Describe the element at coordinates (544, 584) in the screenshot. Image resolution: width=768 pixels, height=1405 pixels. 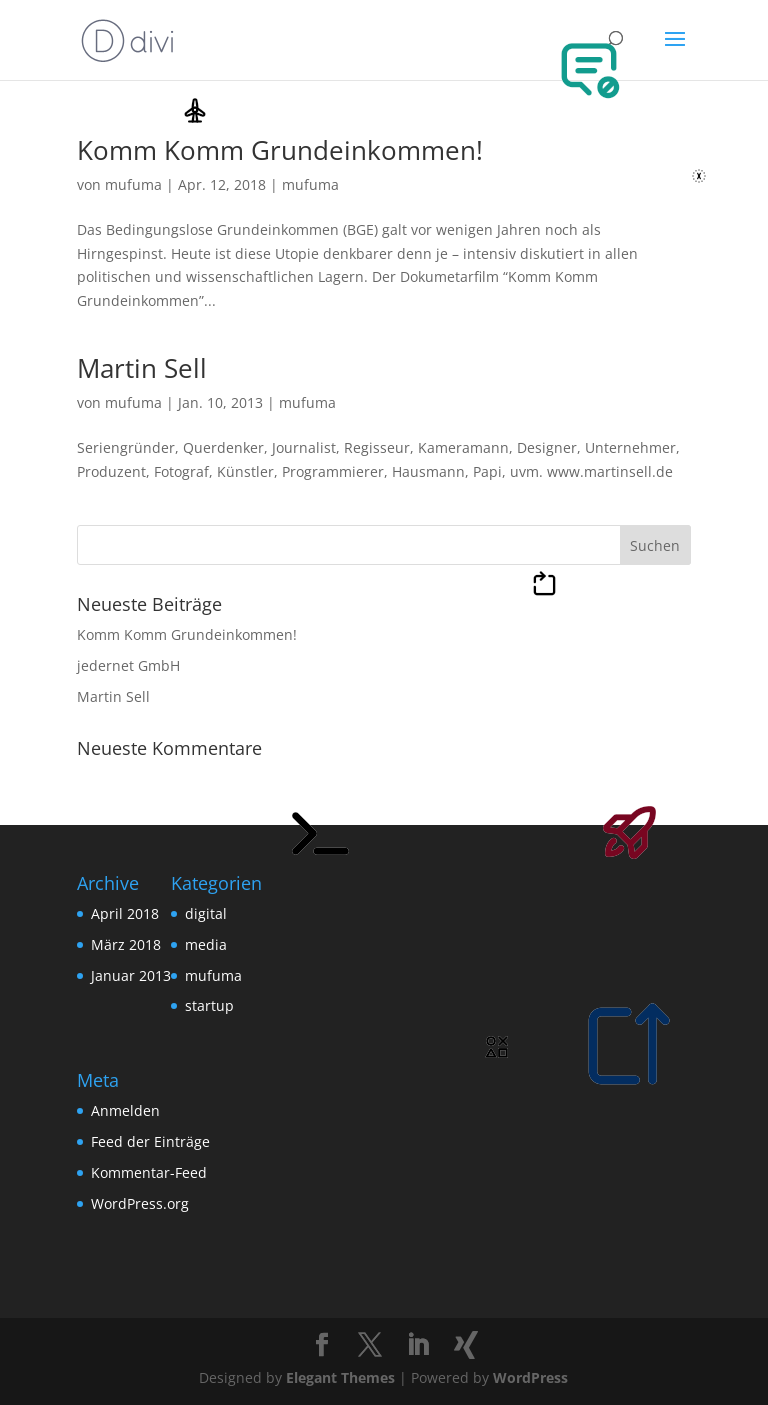
I see `rotate element clockwise` at that location.